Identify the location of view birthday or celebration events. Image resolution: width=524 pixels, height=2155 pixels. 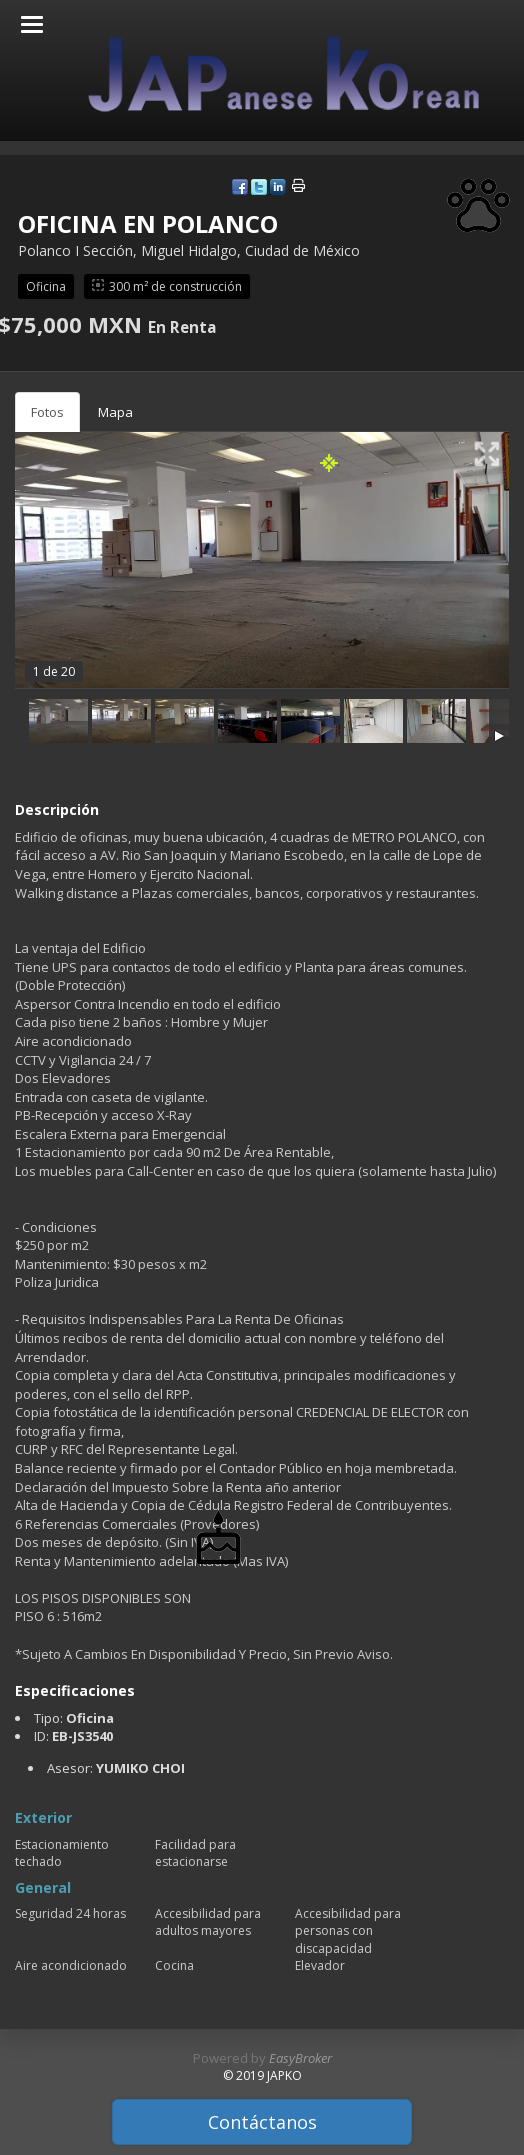
(218, 1539).